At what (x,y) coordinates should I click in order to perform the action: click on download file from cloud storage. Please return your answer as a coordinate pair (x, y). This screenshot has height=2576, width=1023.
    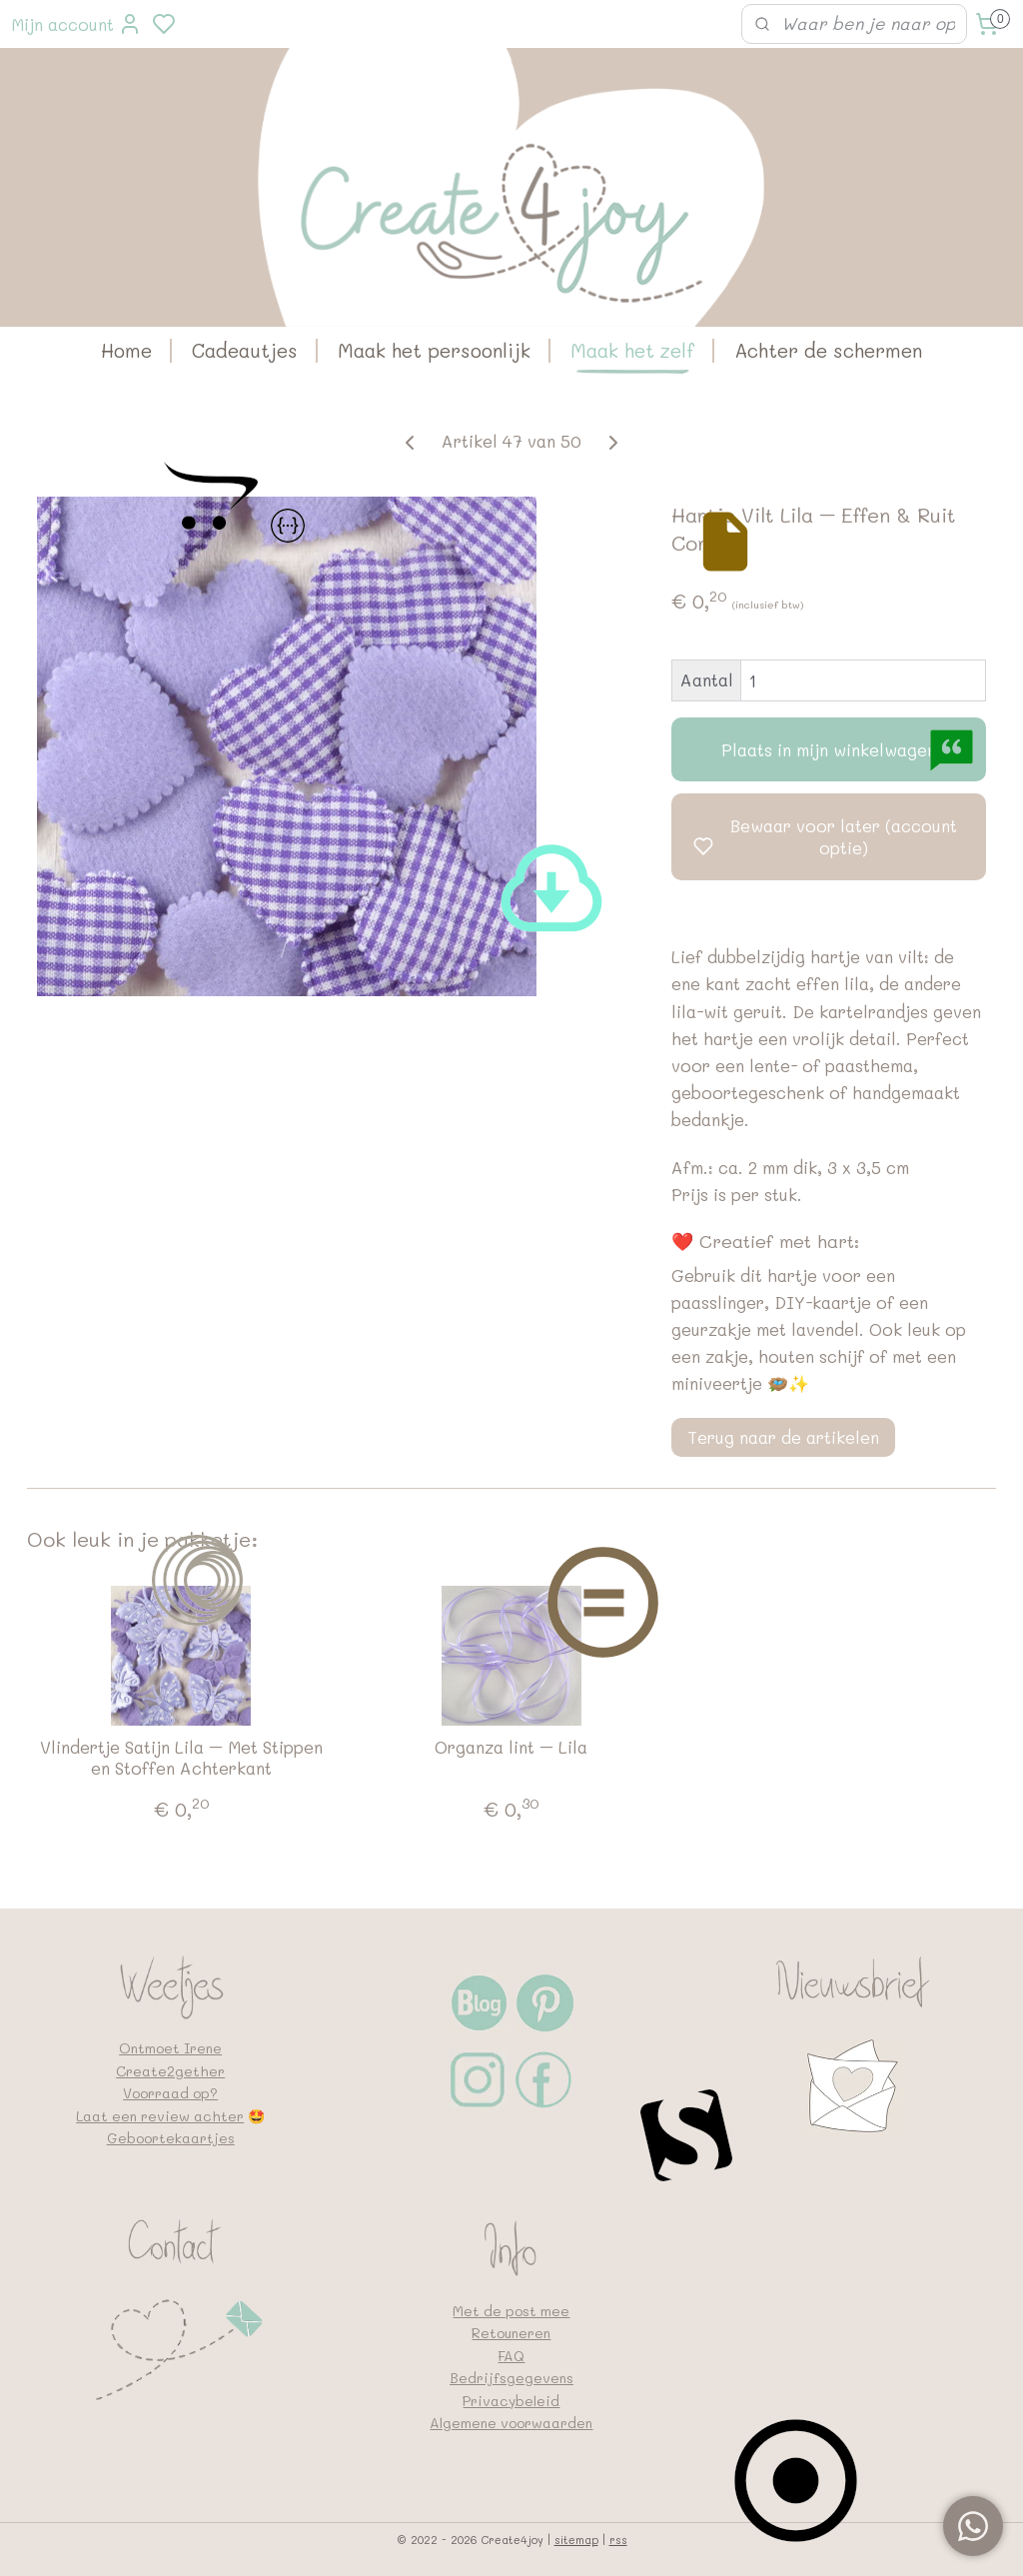
    Looking at the image, I should click on (551, 890).